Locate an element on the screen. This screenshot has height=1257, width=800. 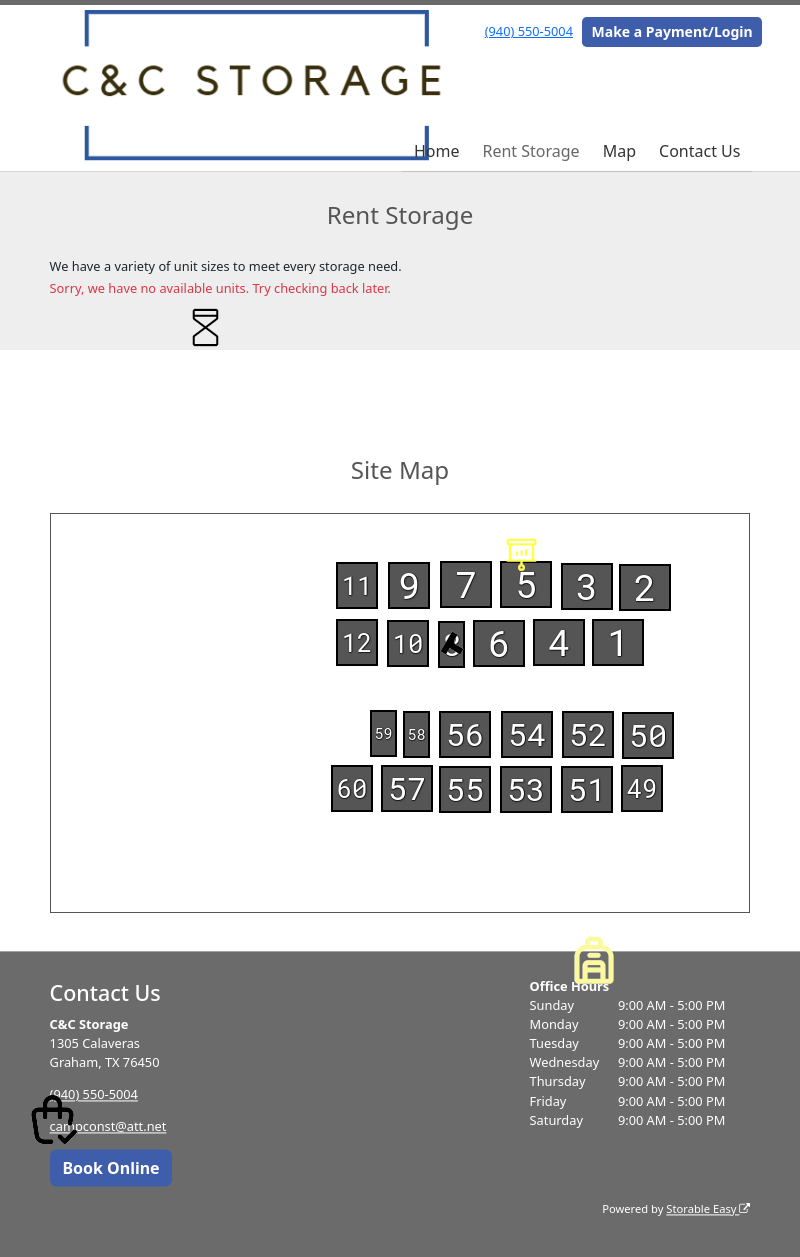
indicates a timer or countdown in progress is located at coordinates (205, 327).